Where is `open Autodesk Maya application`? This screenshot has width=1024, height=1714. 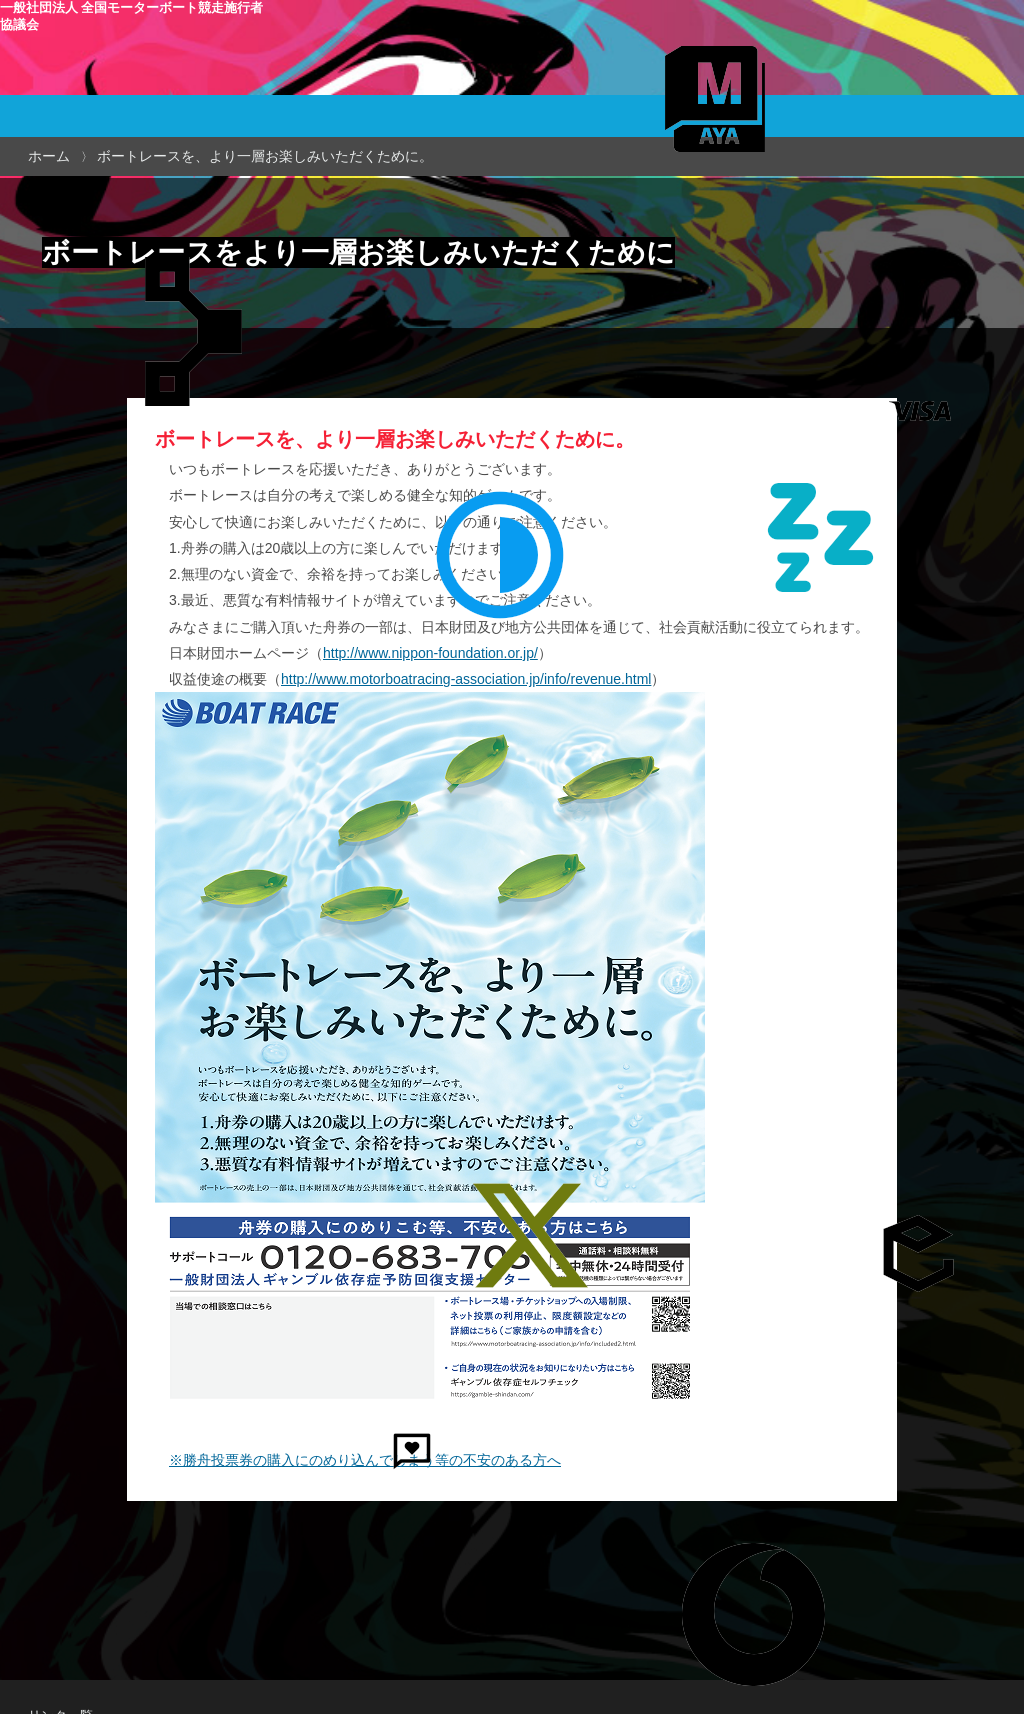
open Autodesk Maya application is located at coordinates (715, 99).